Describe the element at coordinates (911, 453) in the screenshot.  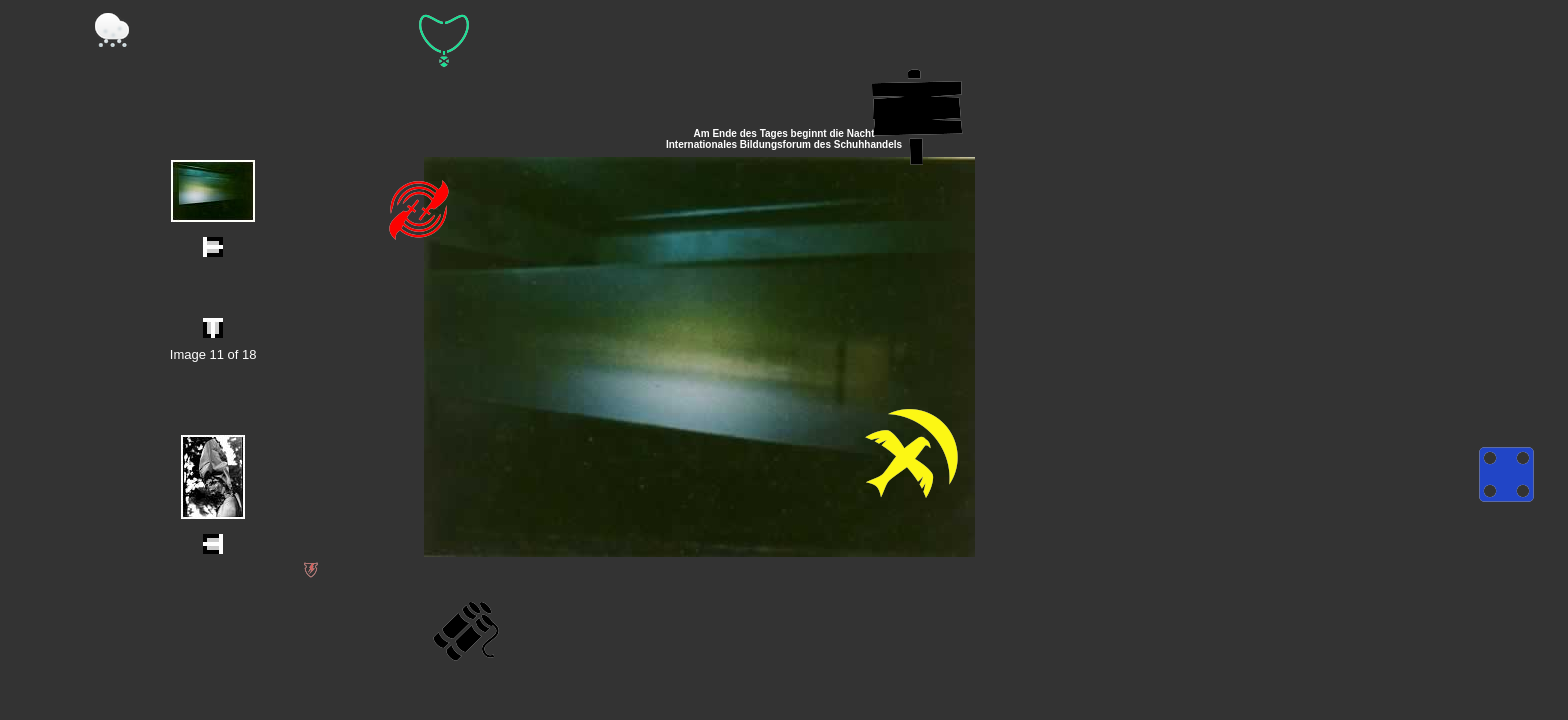
I see `falcon moon game icon or badge` at that location.